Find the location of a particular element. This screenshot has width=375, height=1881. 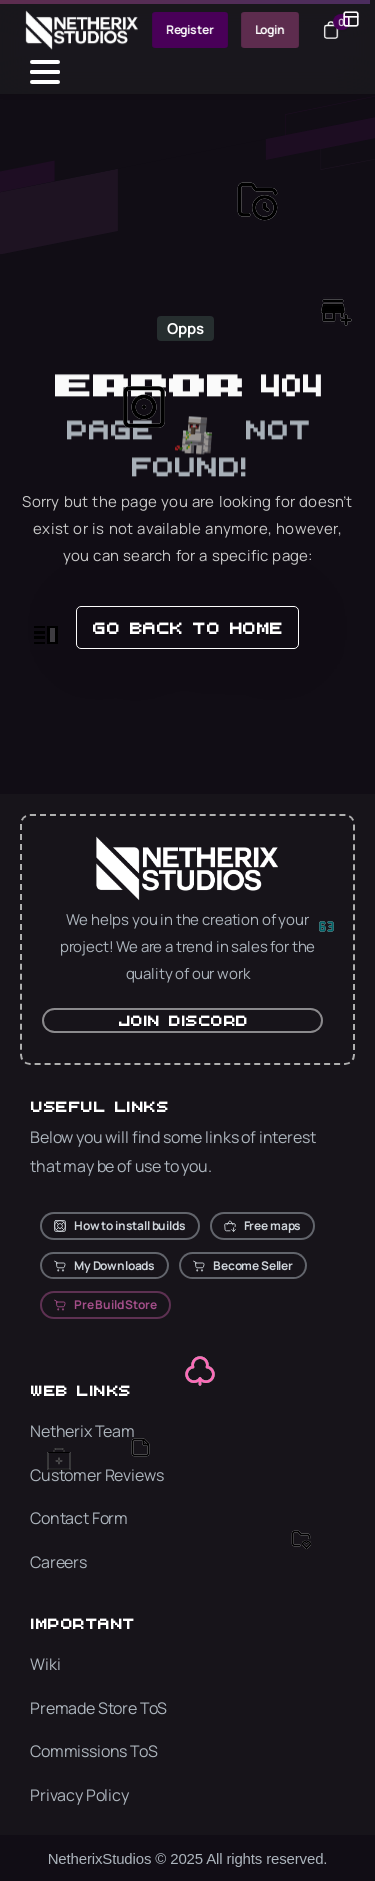

view file history or recent activity is located at coordinates (257, 200).